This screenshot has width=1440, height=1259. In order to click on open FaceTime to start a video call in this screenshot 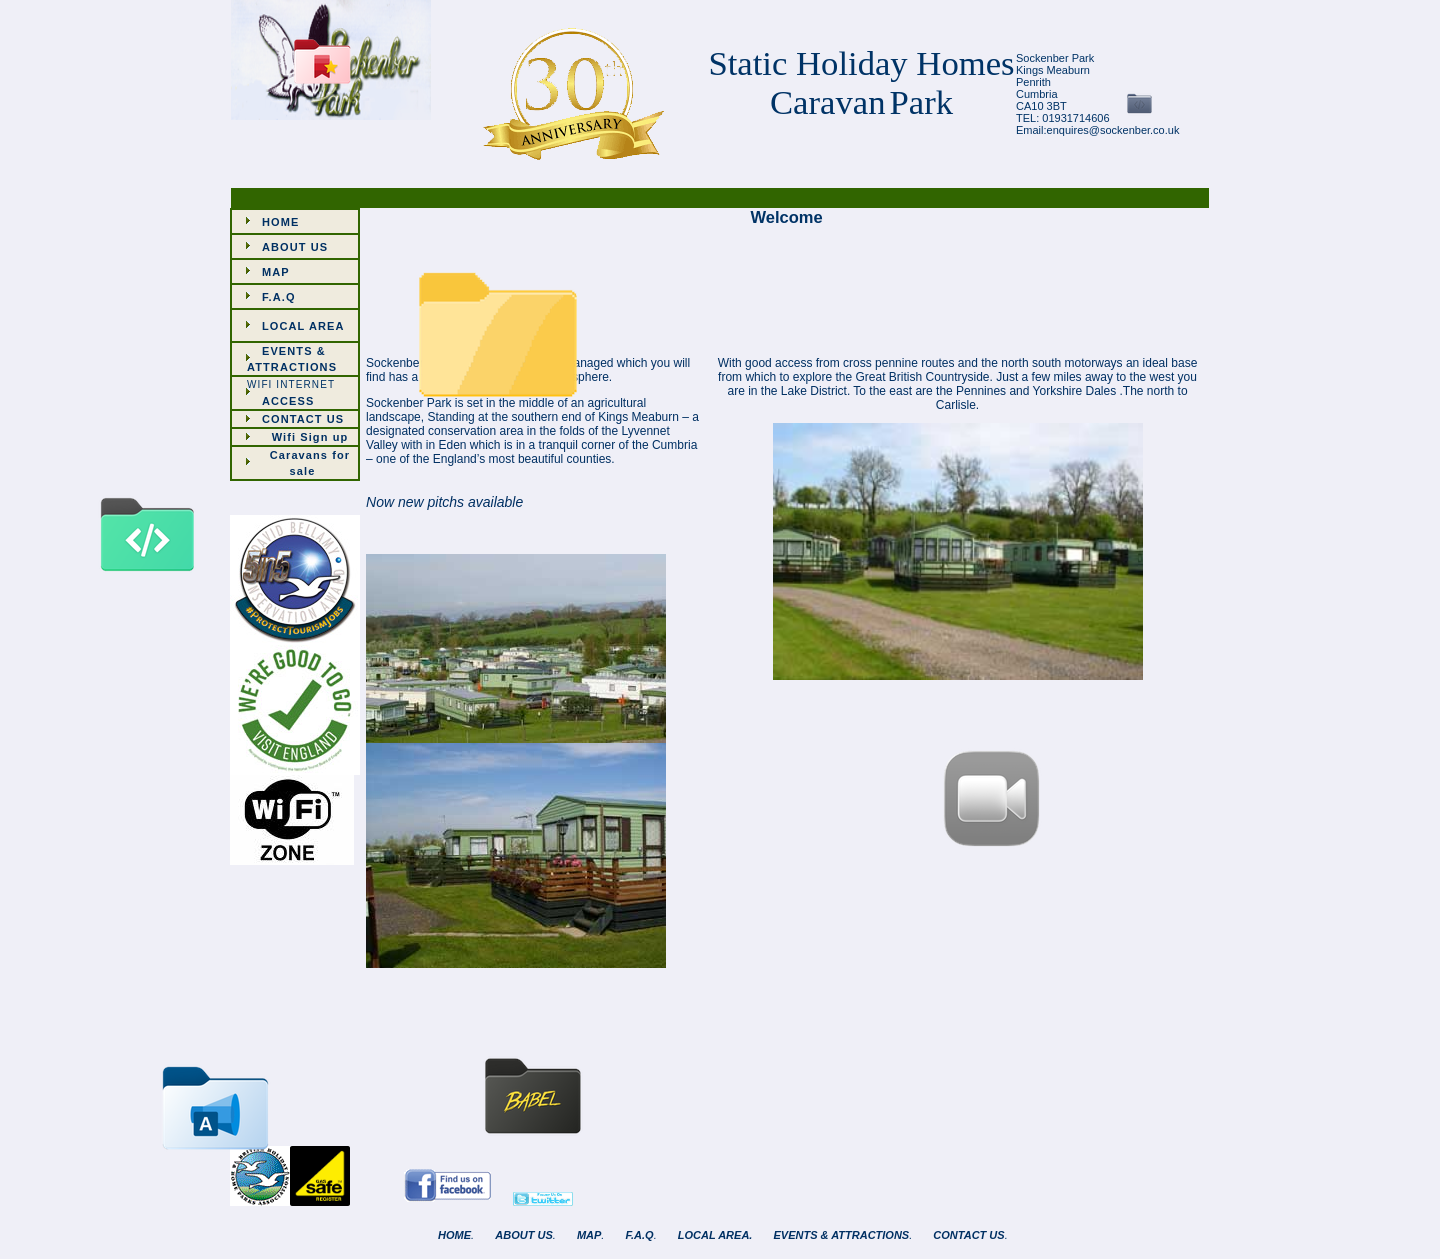, I will do `click(991, 798)`.